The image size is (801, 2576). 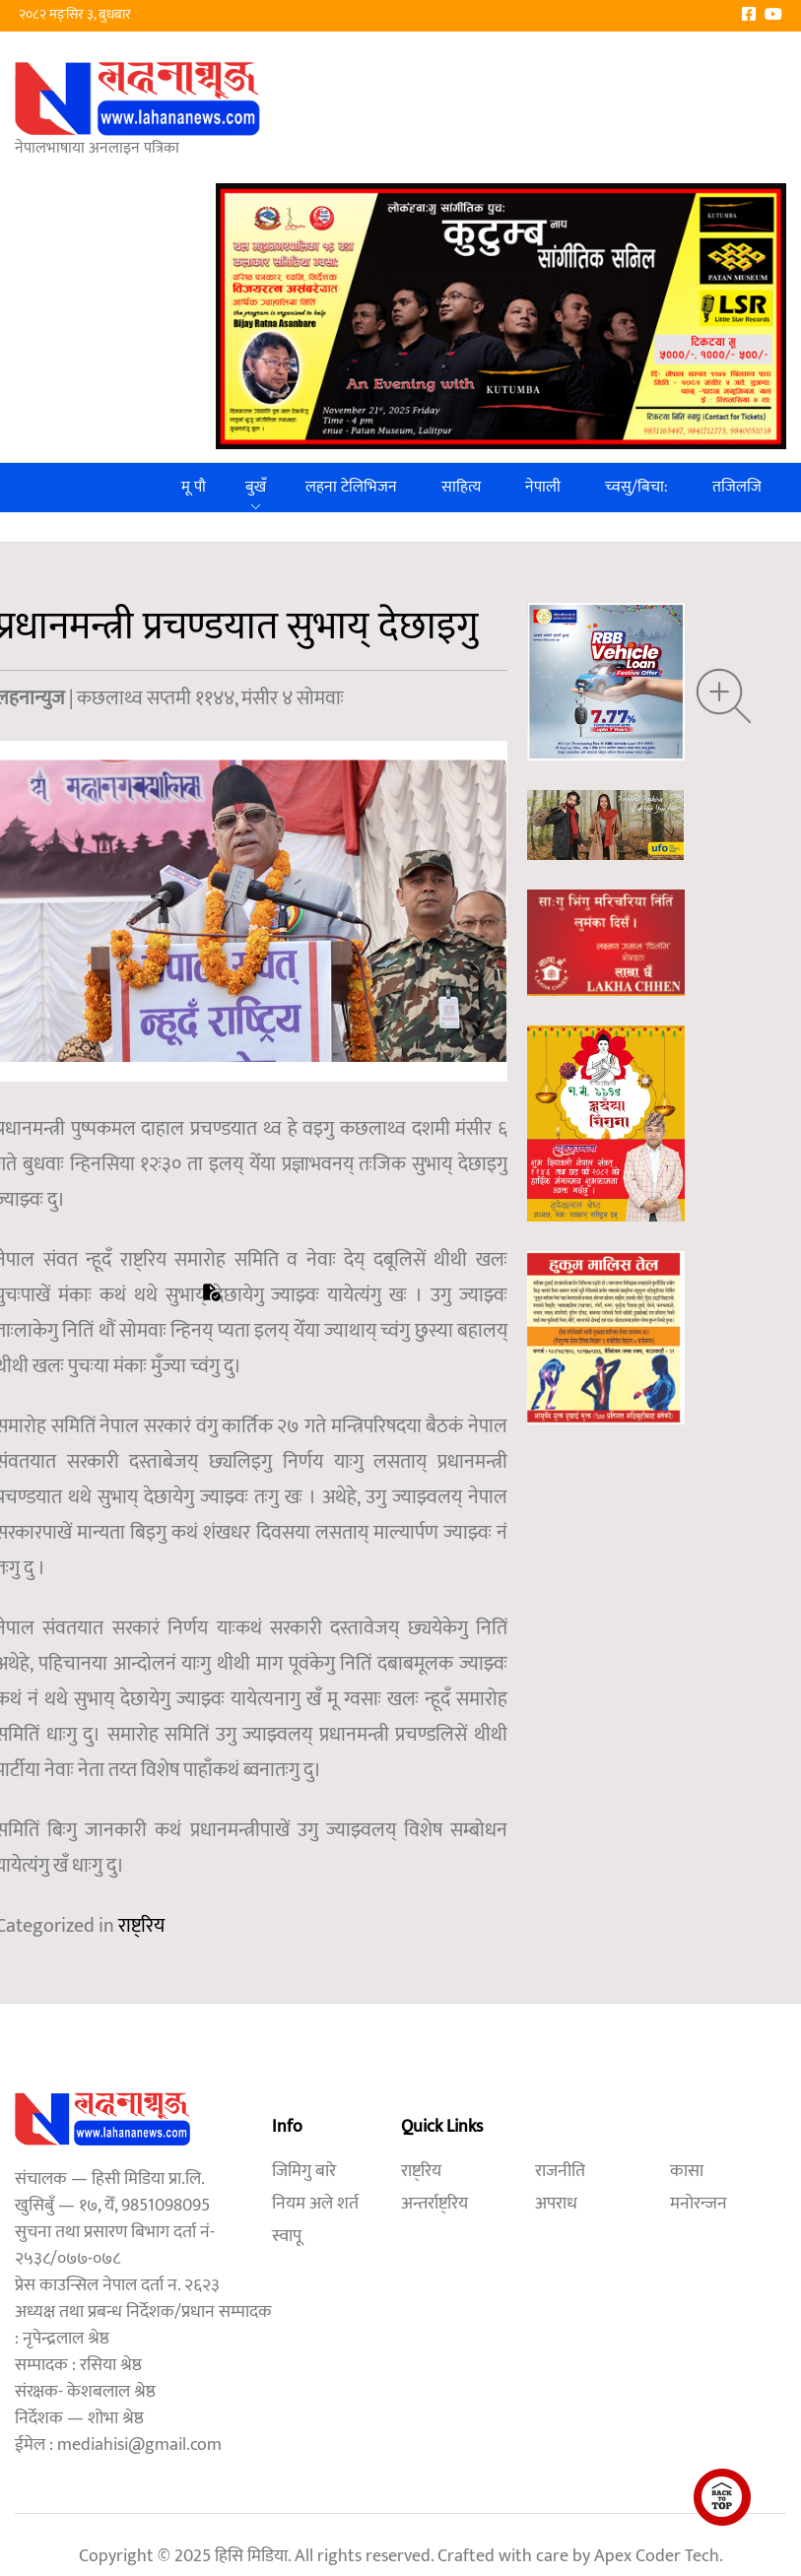 What do you see at coordinates (723, 695) in the screenshot?
I see `zoom in on content` at bounding box center [723, 695].